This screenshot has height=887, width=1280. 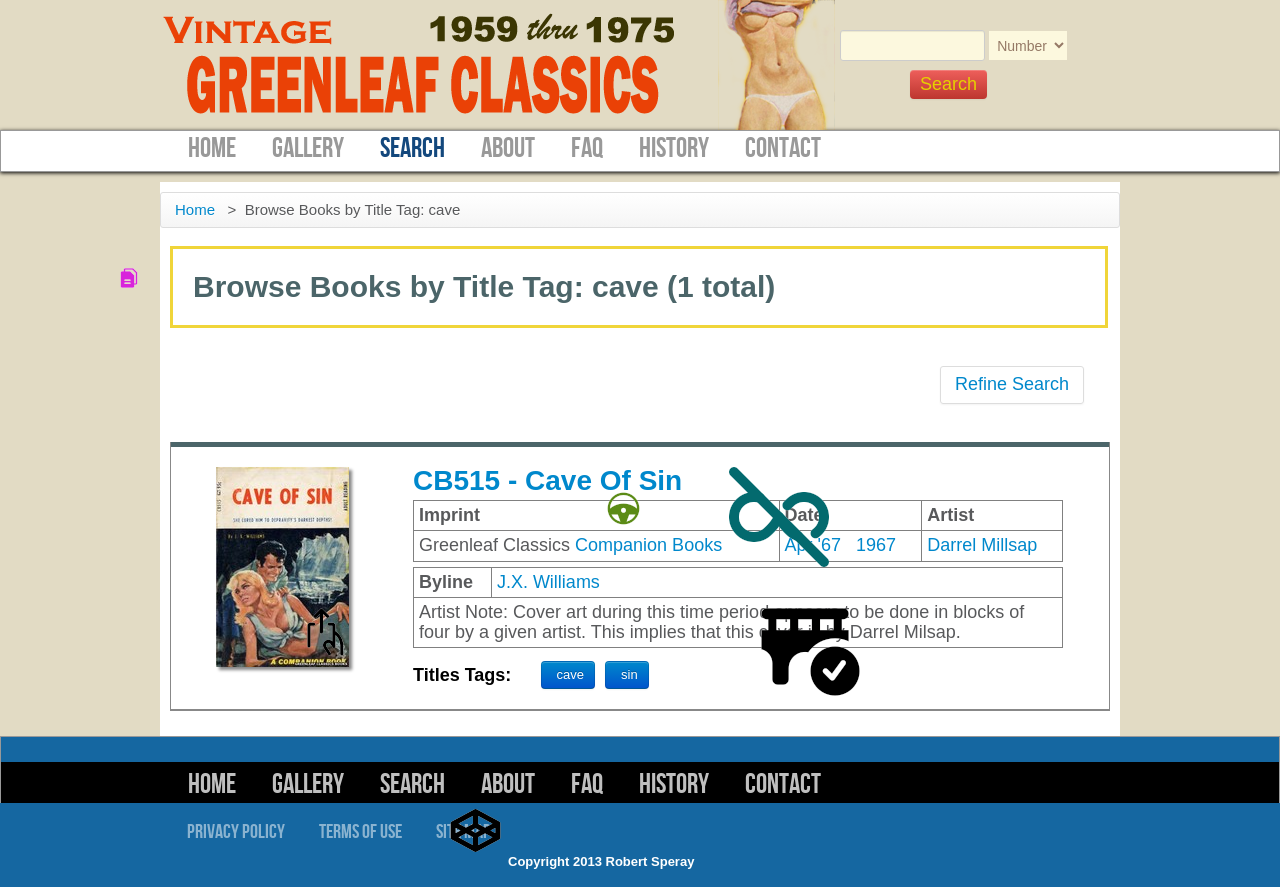 What do you see at coordinates (623, 508) in the screenshot?
I see `access driving or navigation mode` at bounding box center [623, 508].